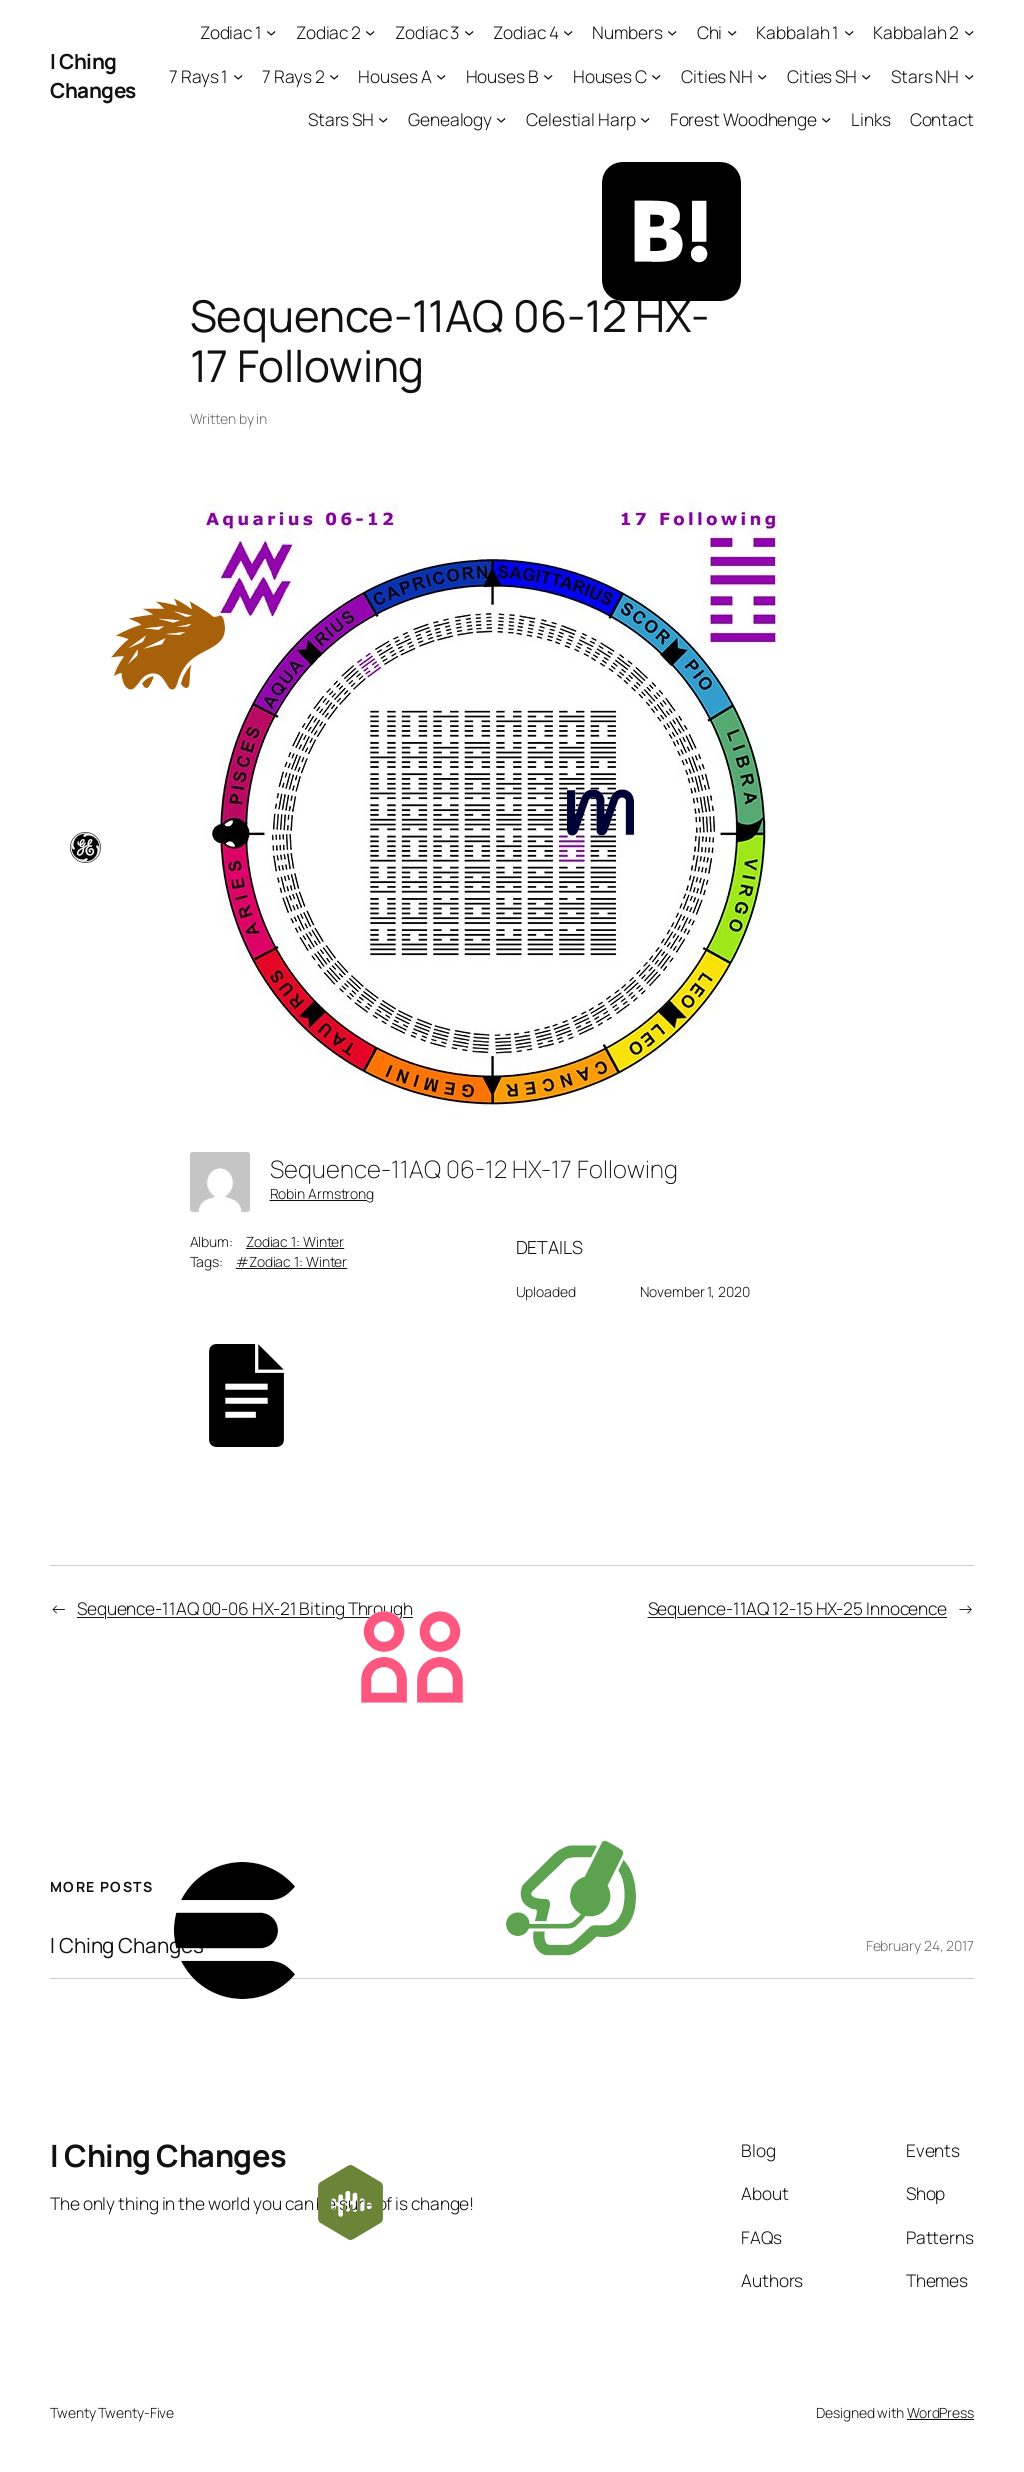 This screenshot has height=2472, width=1024. What do you see at coordinates (85, 847) in the screenshot?
I see `General Electric company logo` at bounding box center [85, 847].